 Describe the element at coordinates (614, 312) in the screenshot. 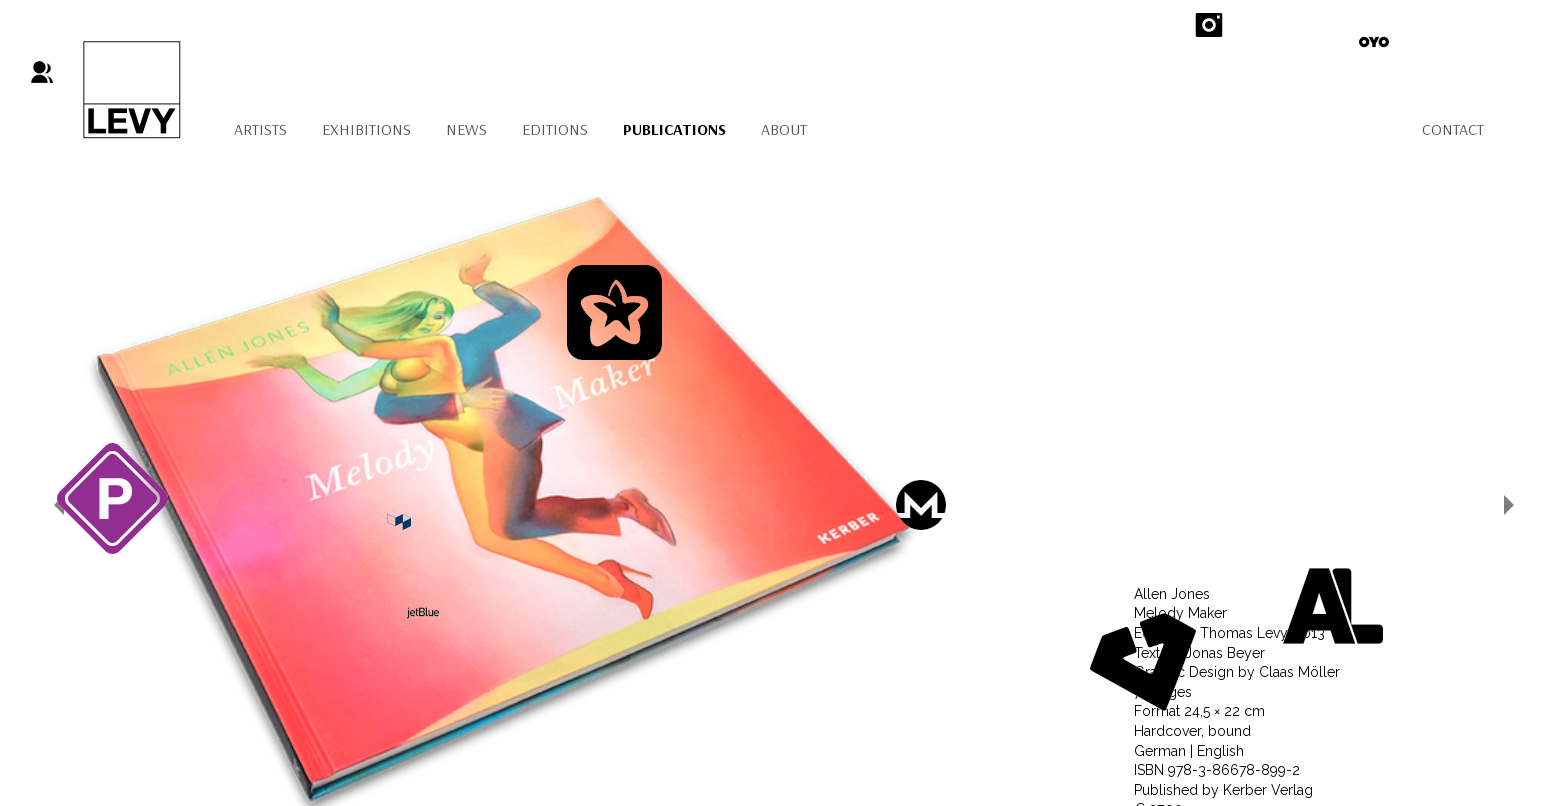

I see `open the Twinkly smart lights app` at that location.